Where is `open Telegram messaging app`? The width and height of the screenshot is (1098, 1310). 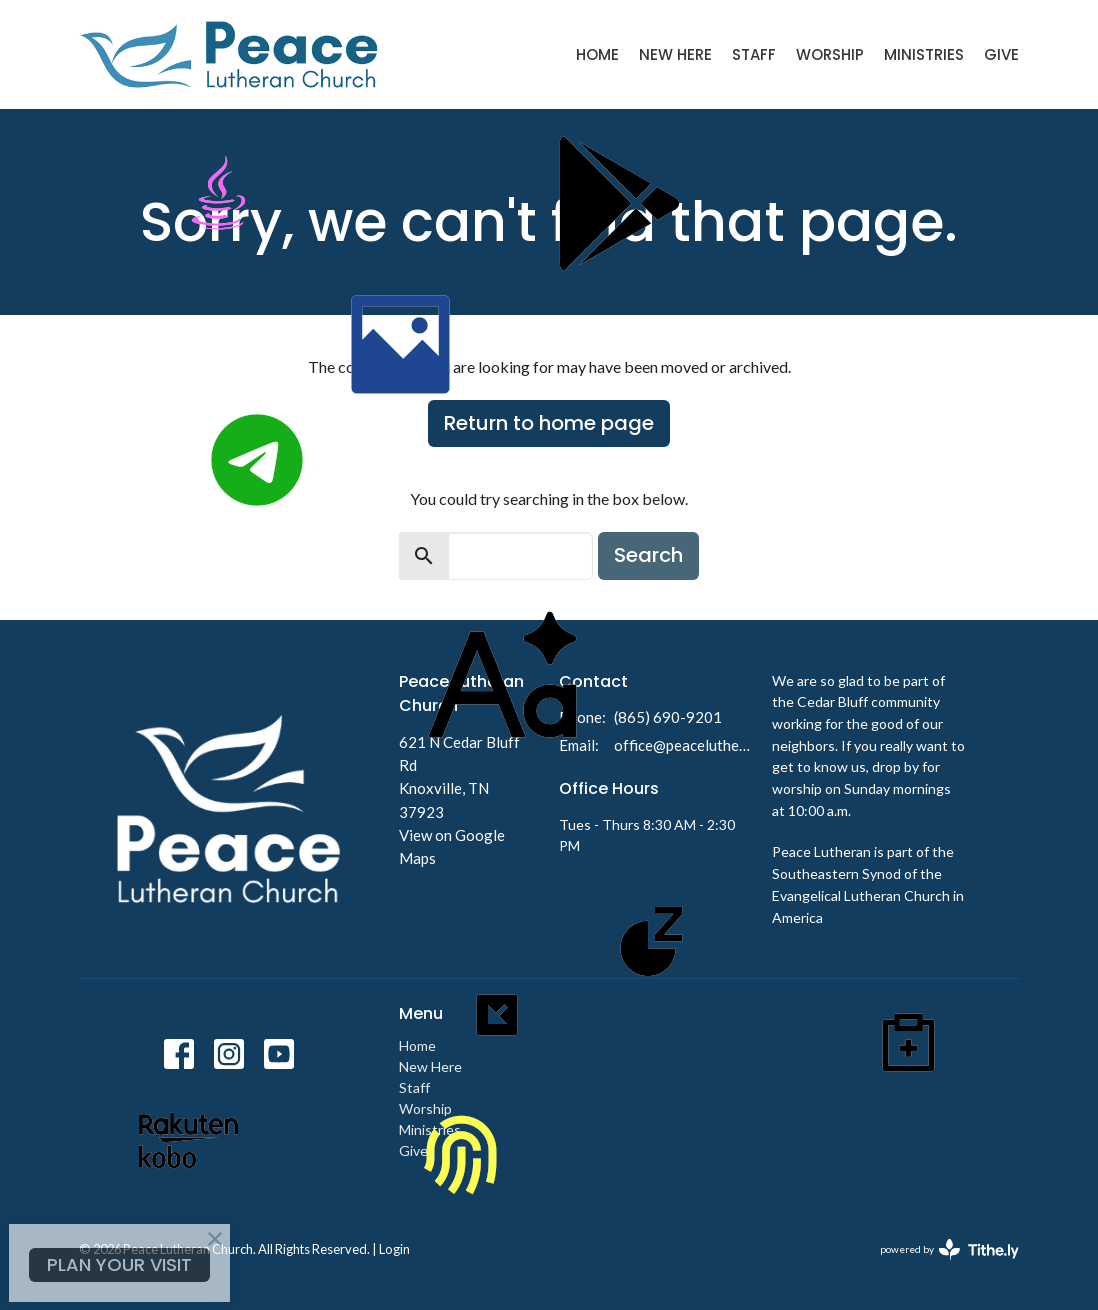
open Telegram messaging app is located at coordinates (257, 460).